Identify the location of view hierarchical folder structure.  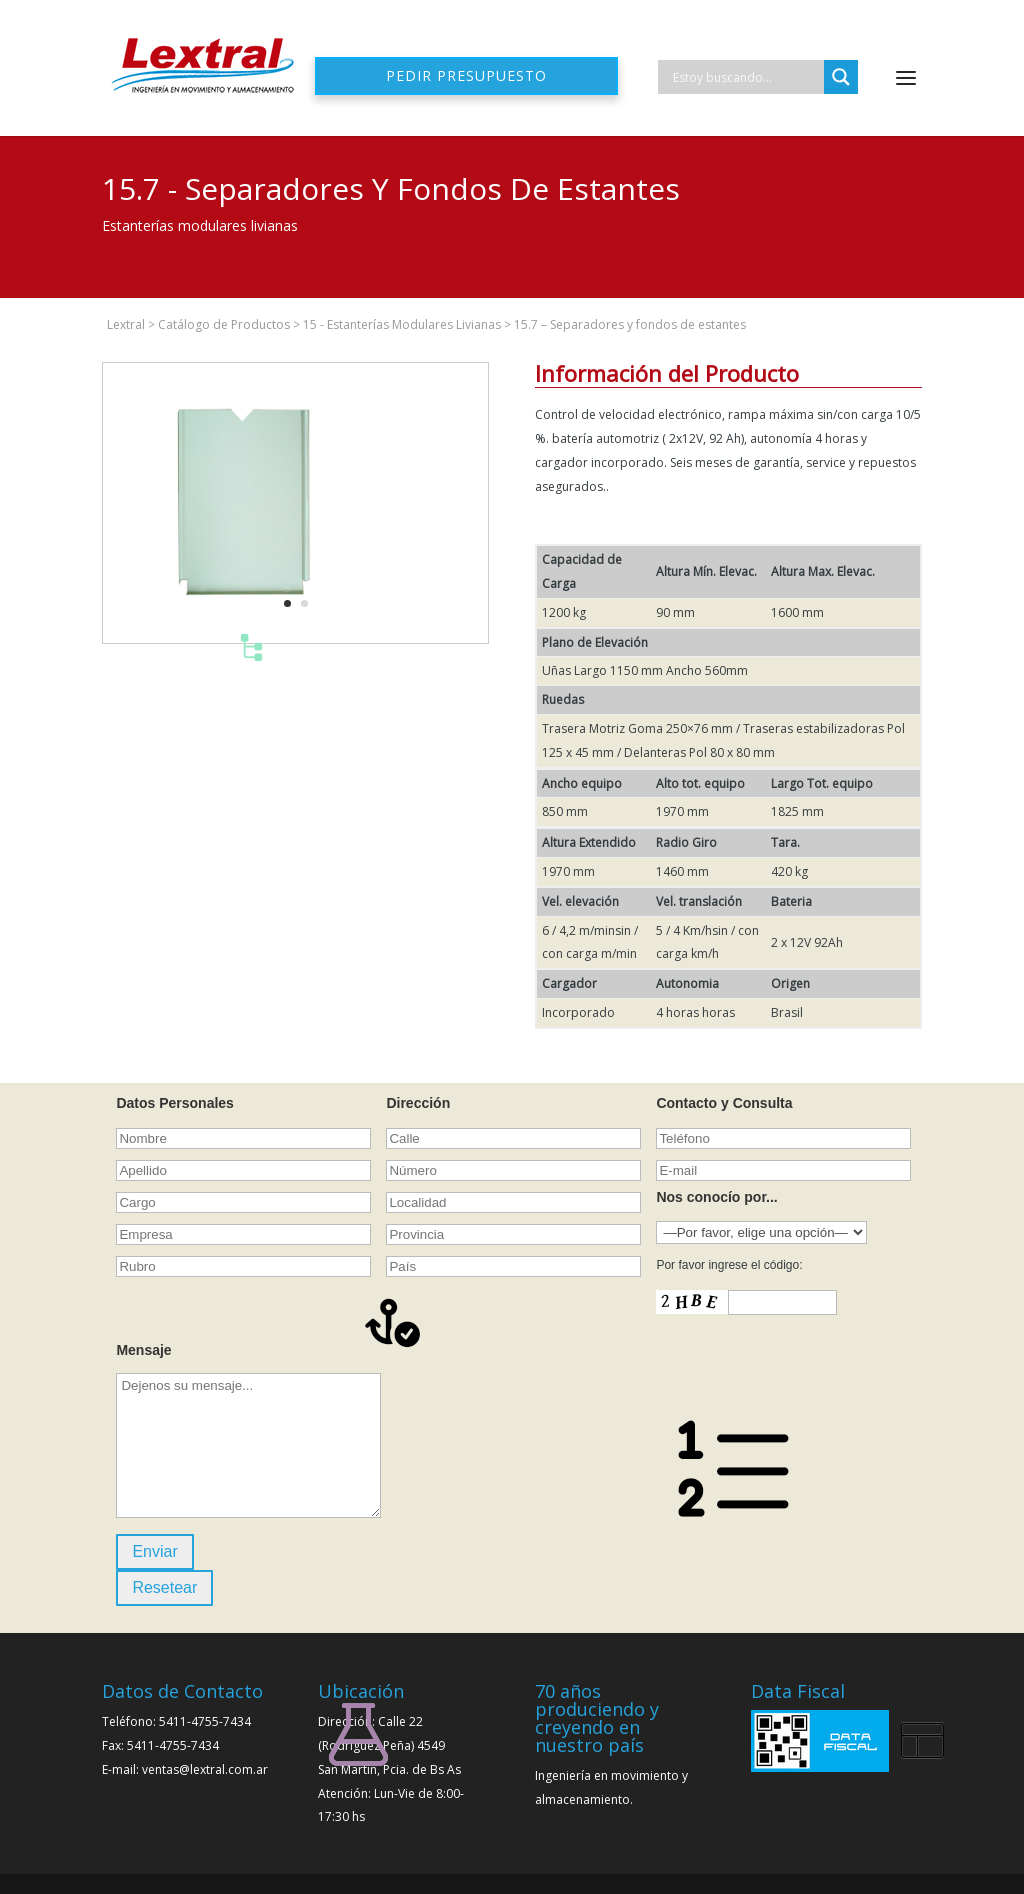
(250, 647).